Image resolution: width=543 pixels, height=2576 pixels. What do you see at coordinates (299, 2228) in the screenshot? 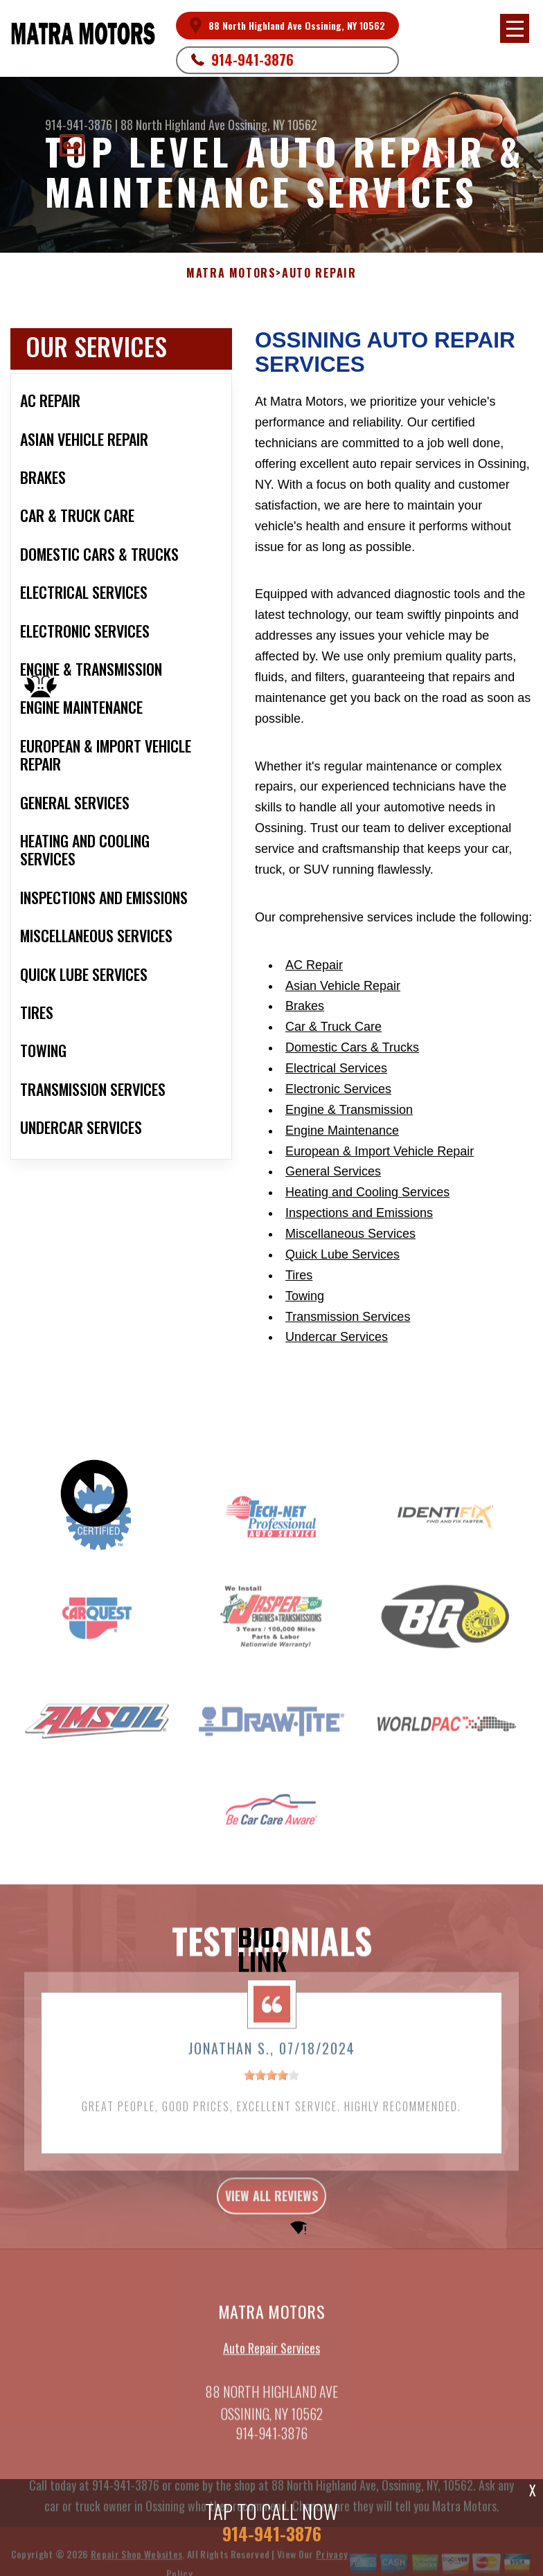
I see `indicates a wifi connection error` at bounding box center [299, 2228].